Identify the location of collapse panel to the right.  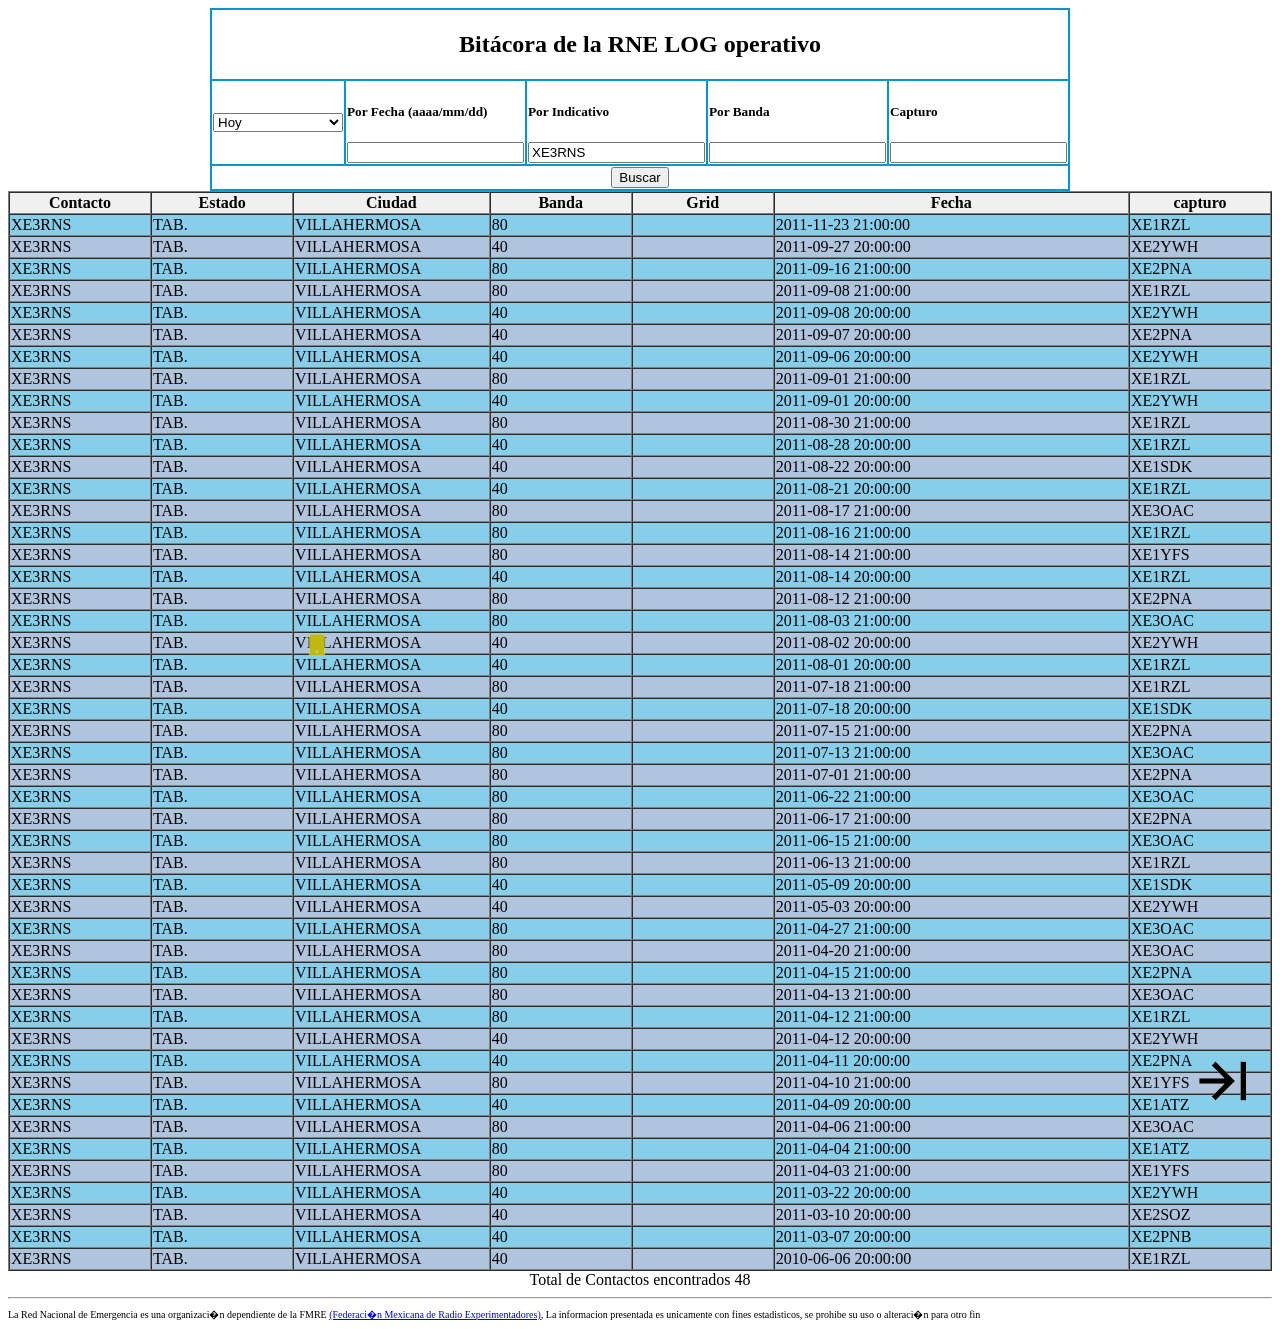
(1224, 1081).